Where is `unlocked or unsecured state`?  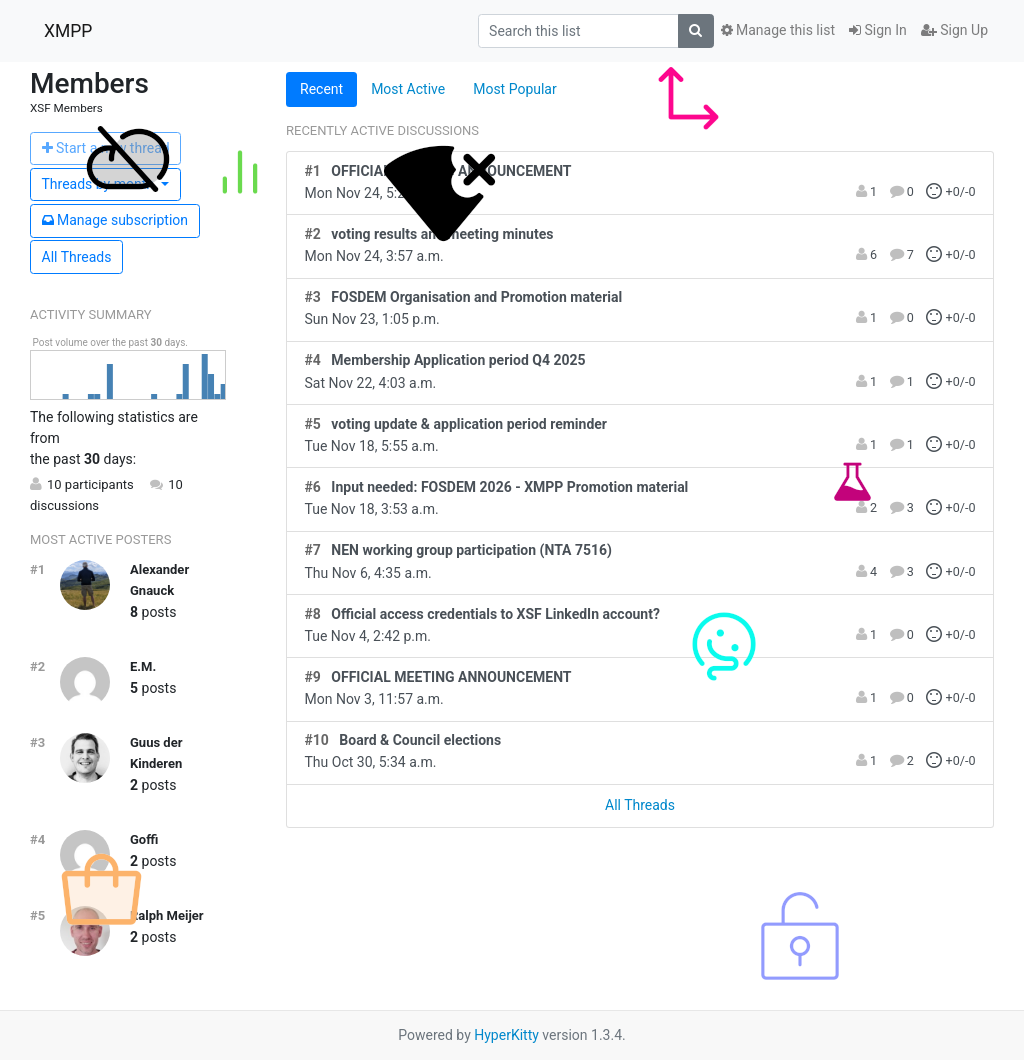 unlocked or unsecured state is located at coordinates (800, 941).